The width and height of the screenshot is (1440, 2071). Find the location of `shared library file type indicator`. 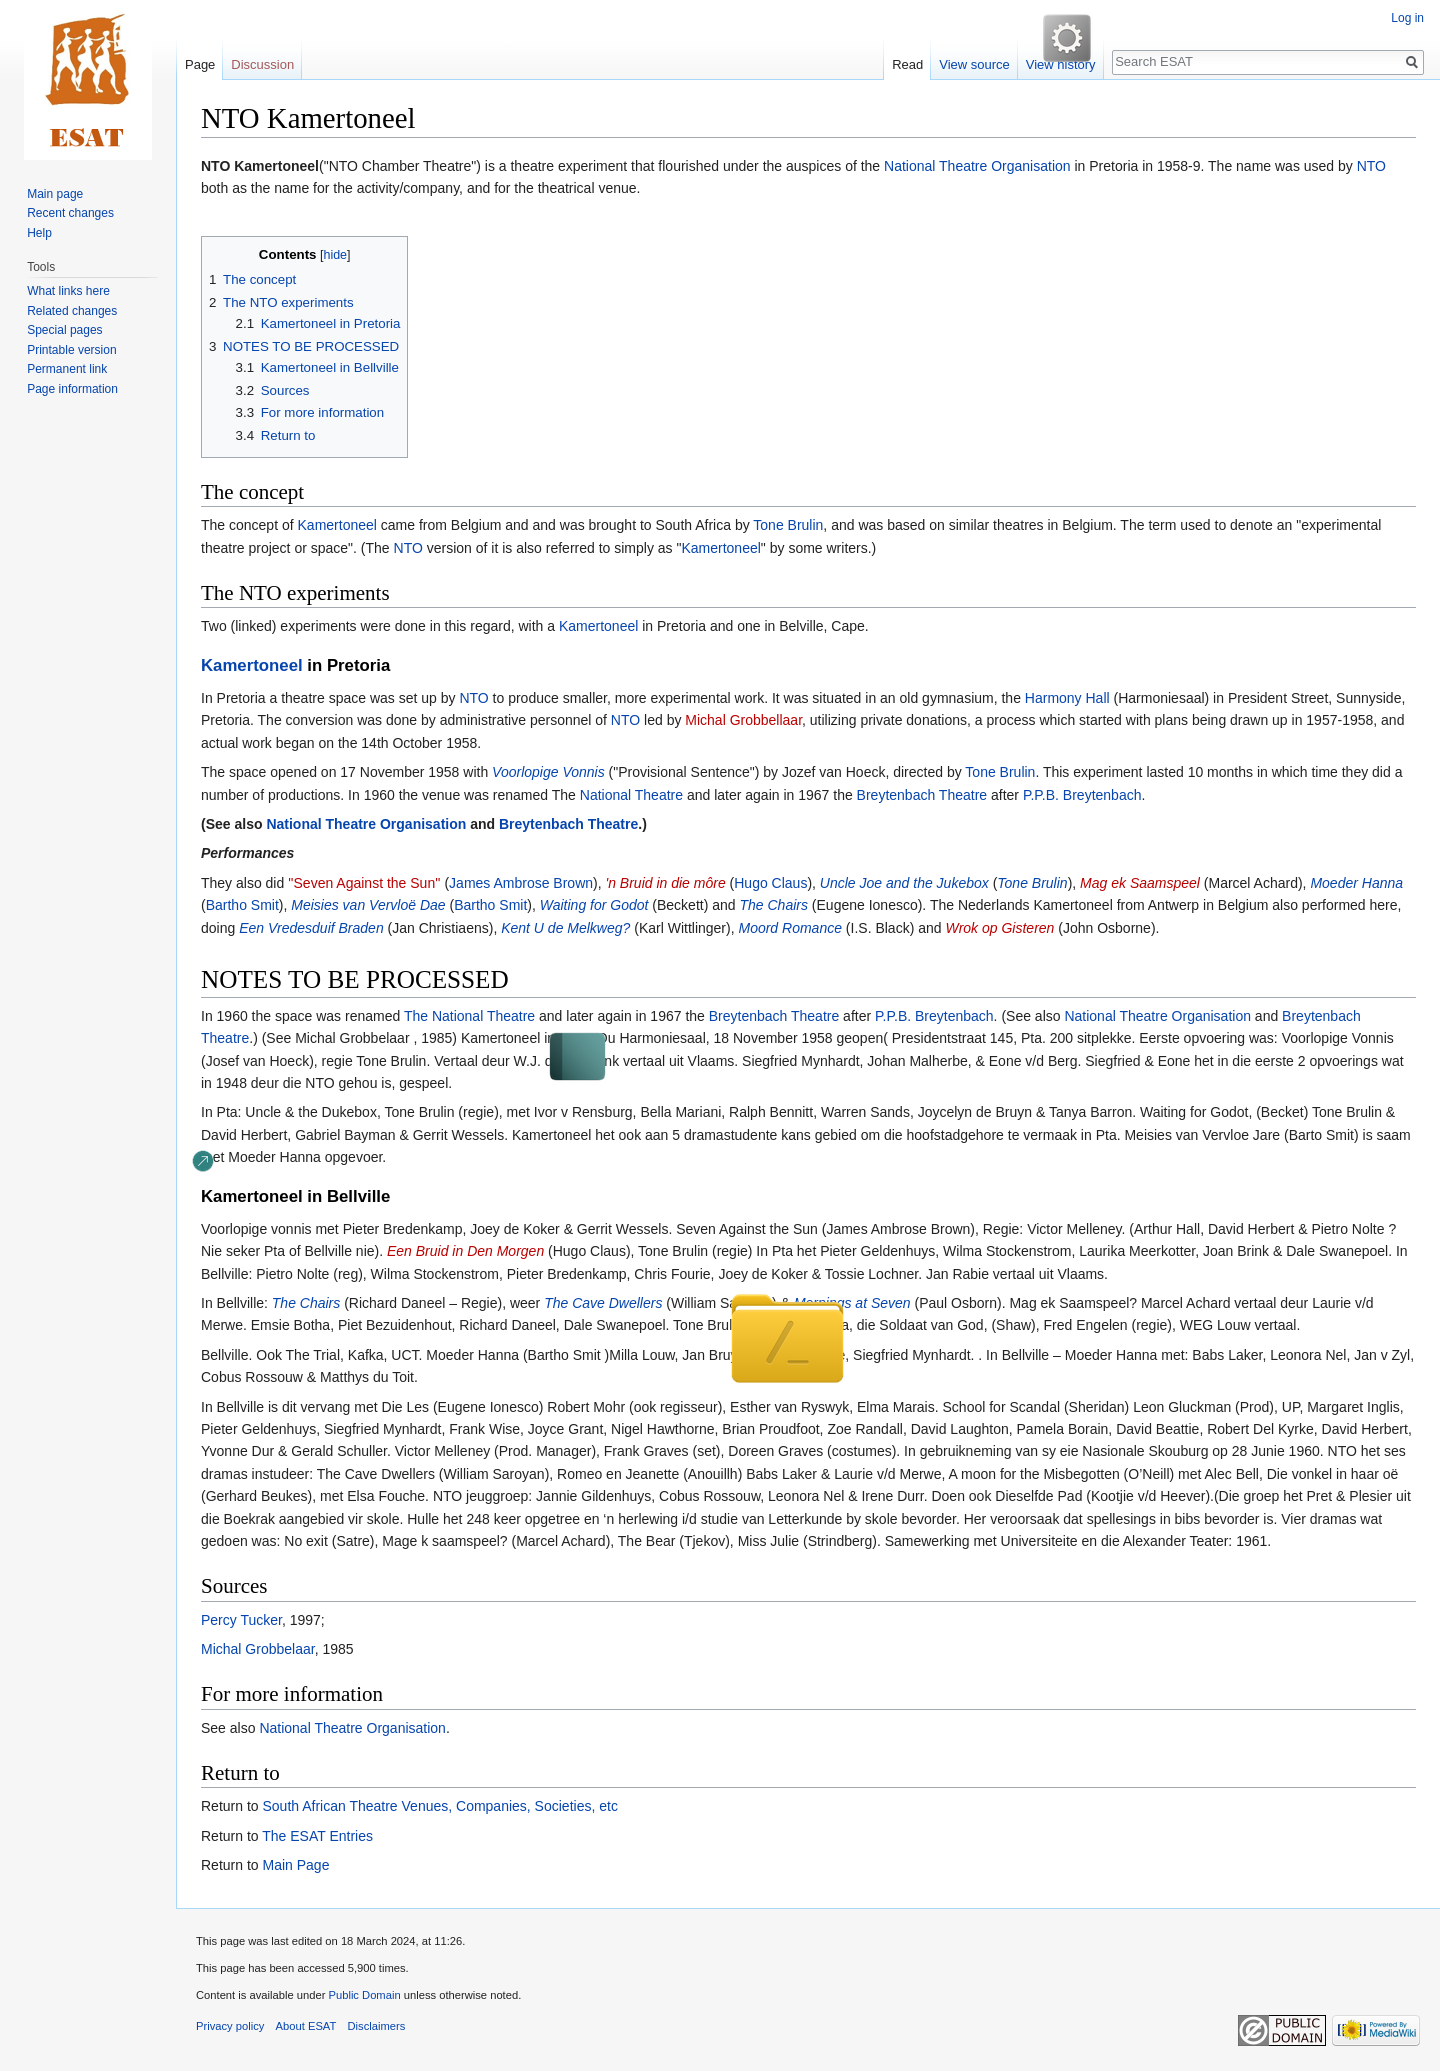

shared library file type indicator is located at coordinates (1067, 38).